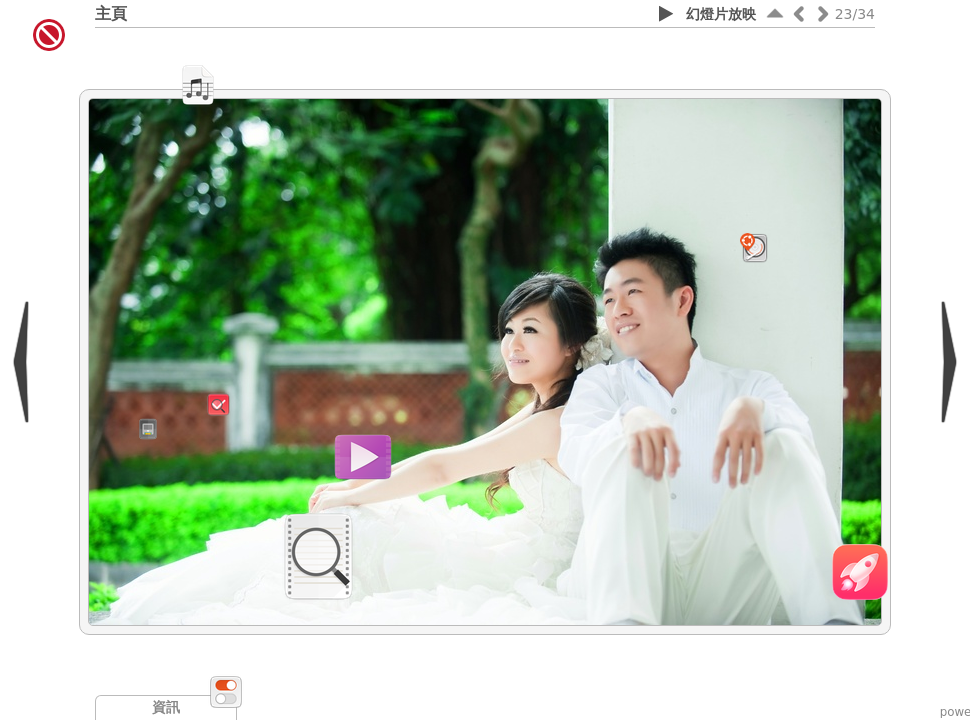  What do you see at coordinates (226, 692) in the screenshot?
I see `open unity tweak tool settings` at bounding box center [226, 692].